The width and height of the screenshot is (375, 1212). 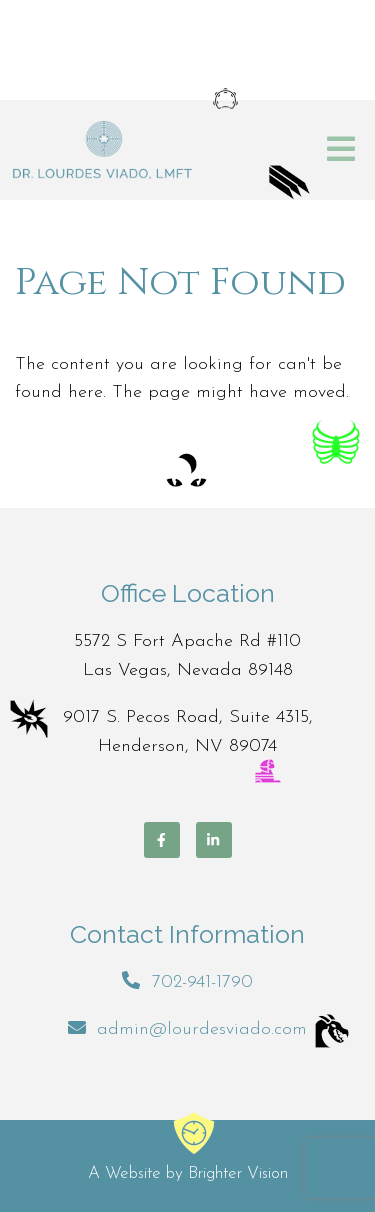 What do you see at coordinates (194, 1133) in the screenshot?
I see `activate temporary protection or defense` at bounding box center [194, 1133].